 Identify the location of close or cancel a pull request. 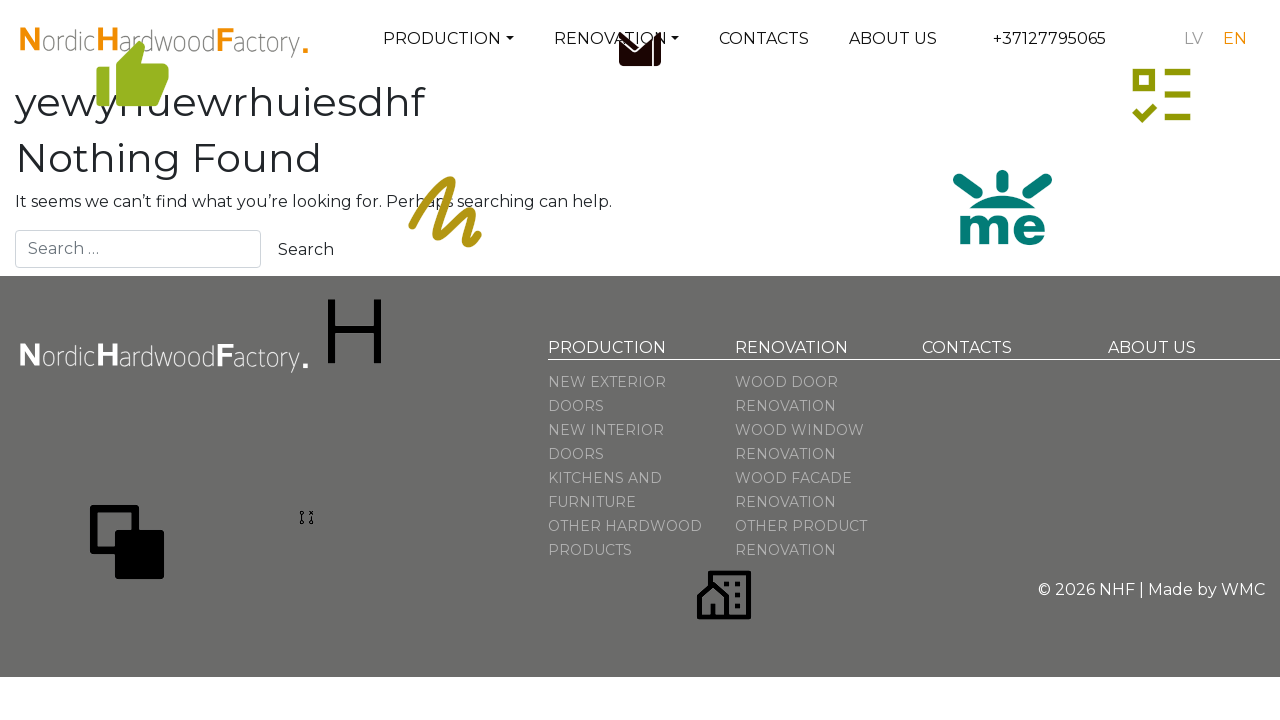
(306, 517).